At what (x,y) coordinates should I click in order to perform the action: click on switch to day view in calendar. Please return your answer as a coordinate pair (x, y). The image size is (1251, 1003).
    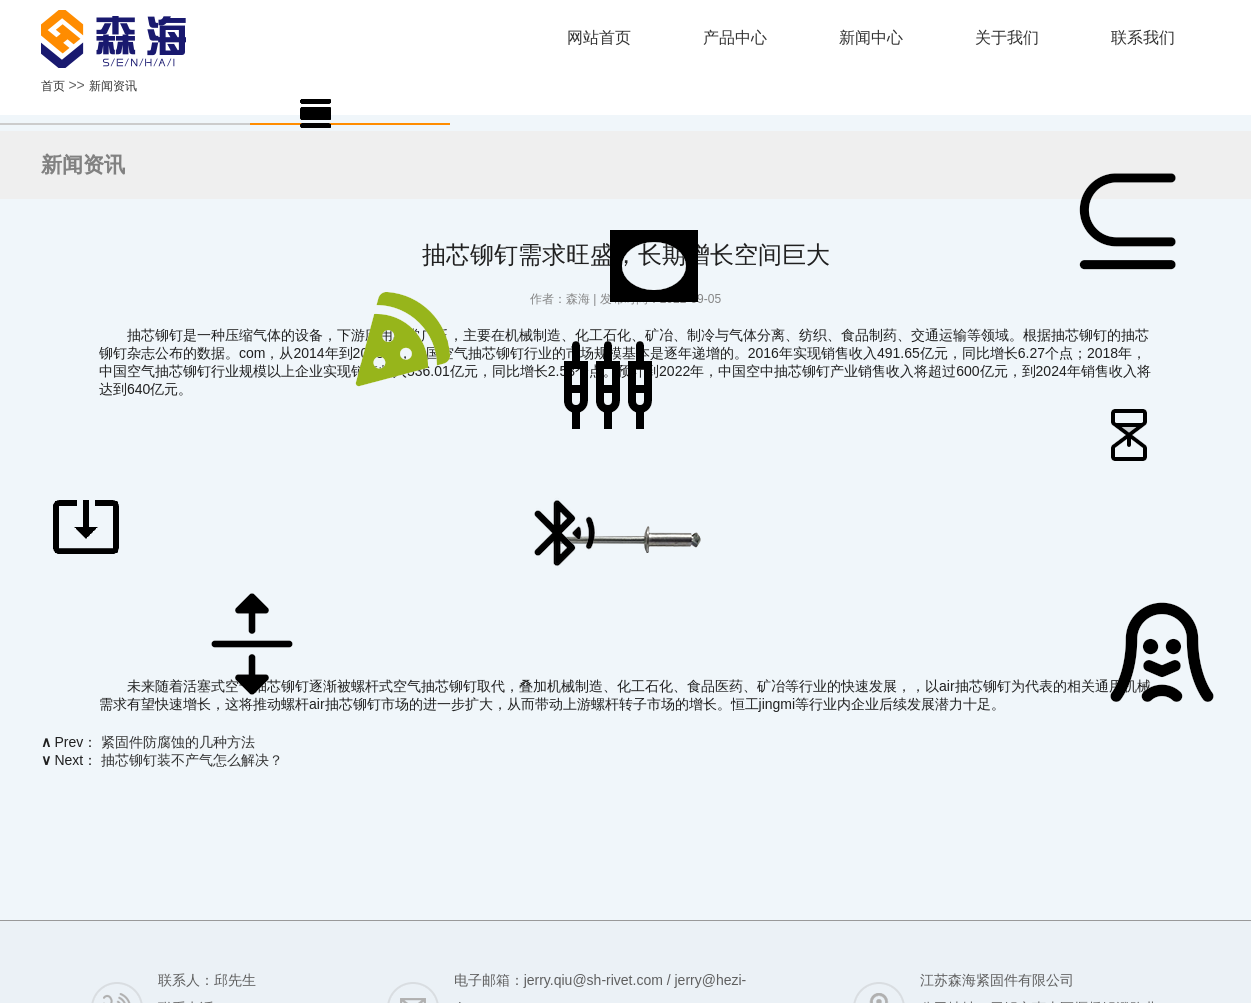
    Looking at the image, I should click on (316, 113).